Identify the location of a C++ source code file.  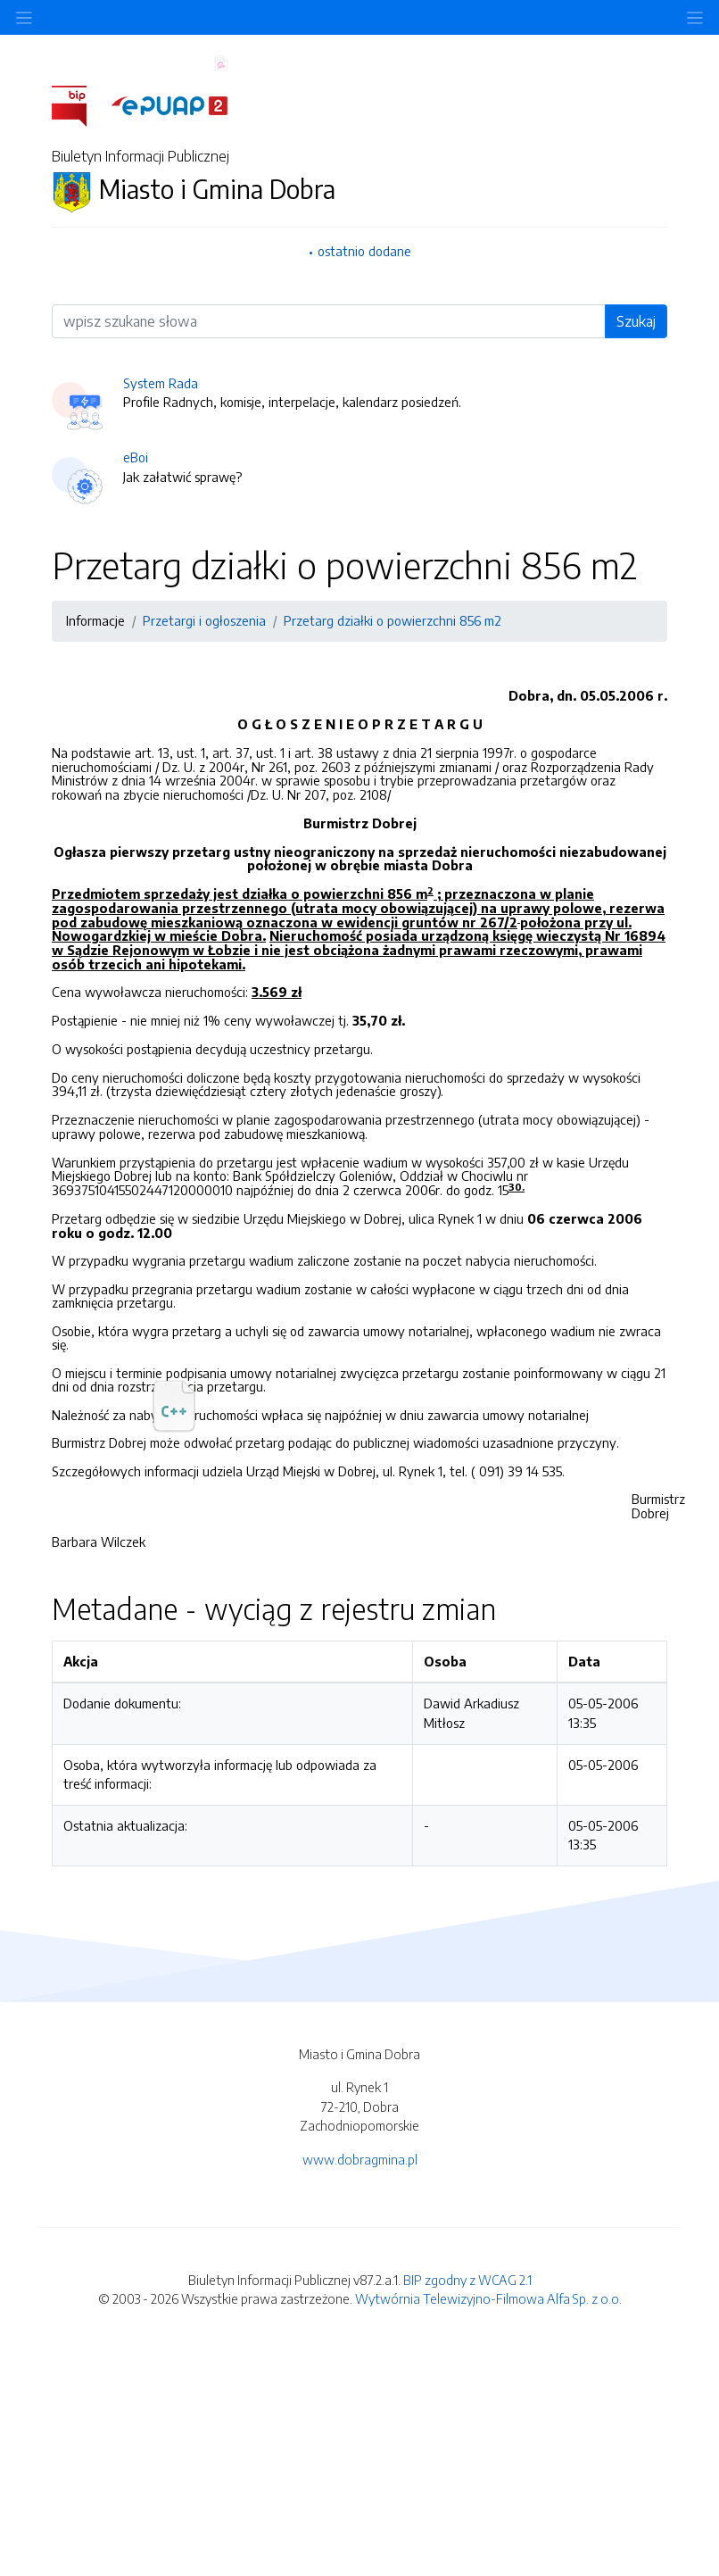
(174, 1406).